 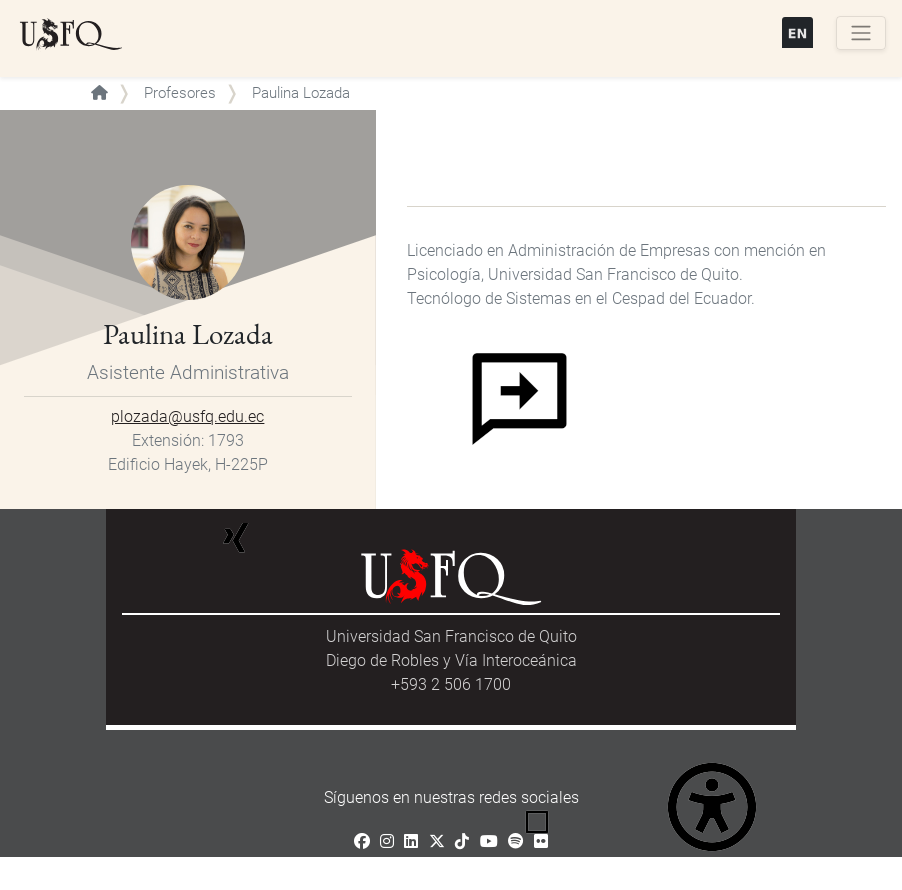 What do you see at coordinates (712, 807) in the screenshot?
I see `access accessibility settings` at bounding box center [712, 807].